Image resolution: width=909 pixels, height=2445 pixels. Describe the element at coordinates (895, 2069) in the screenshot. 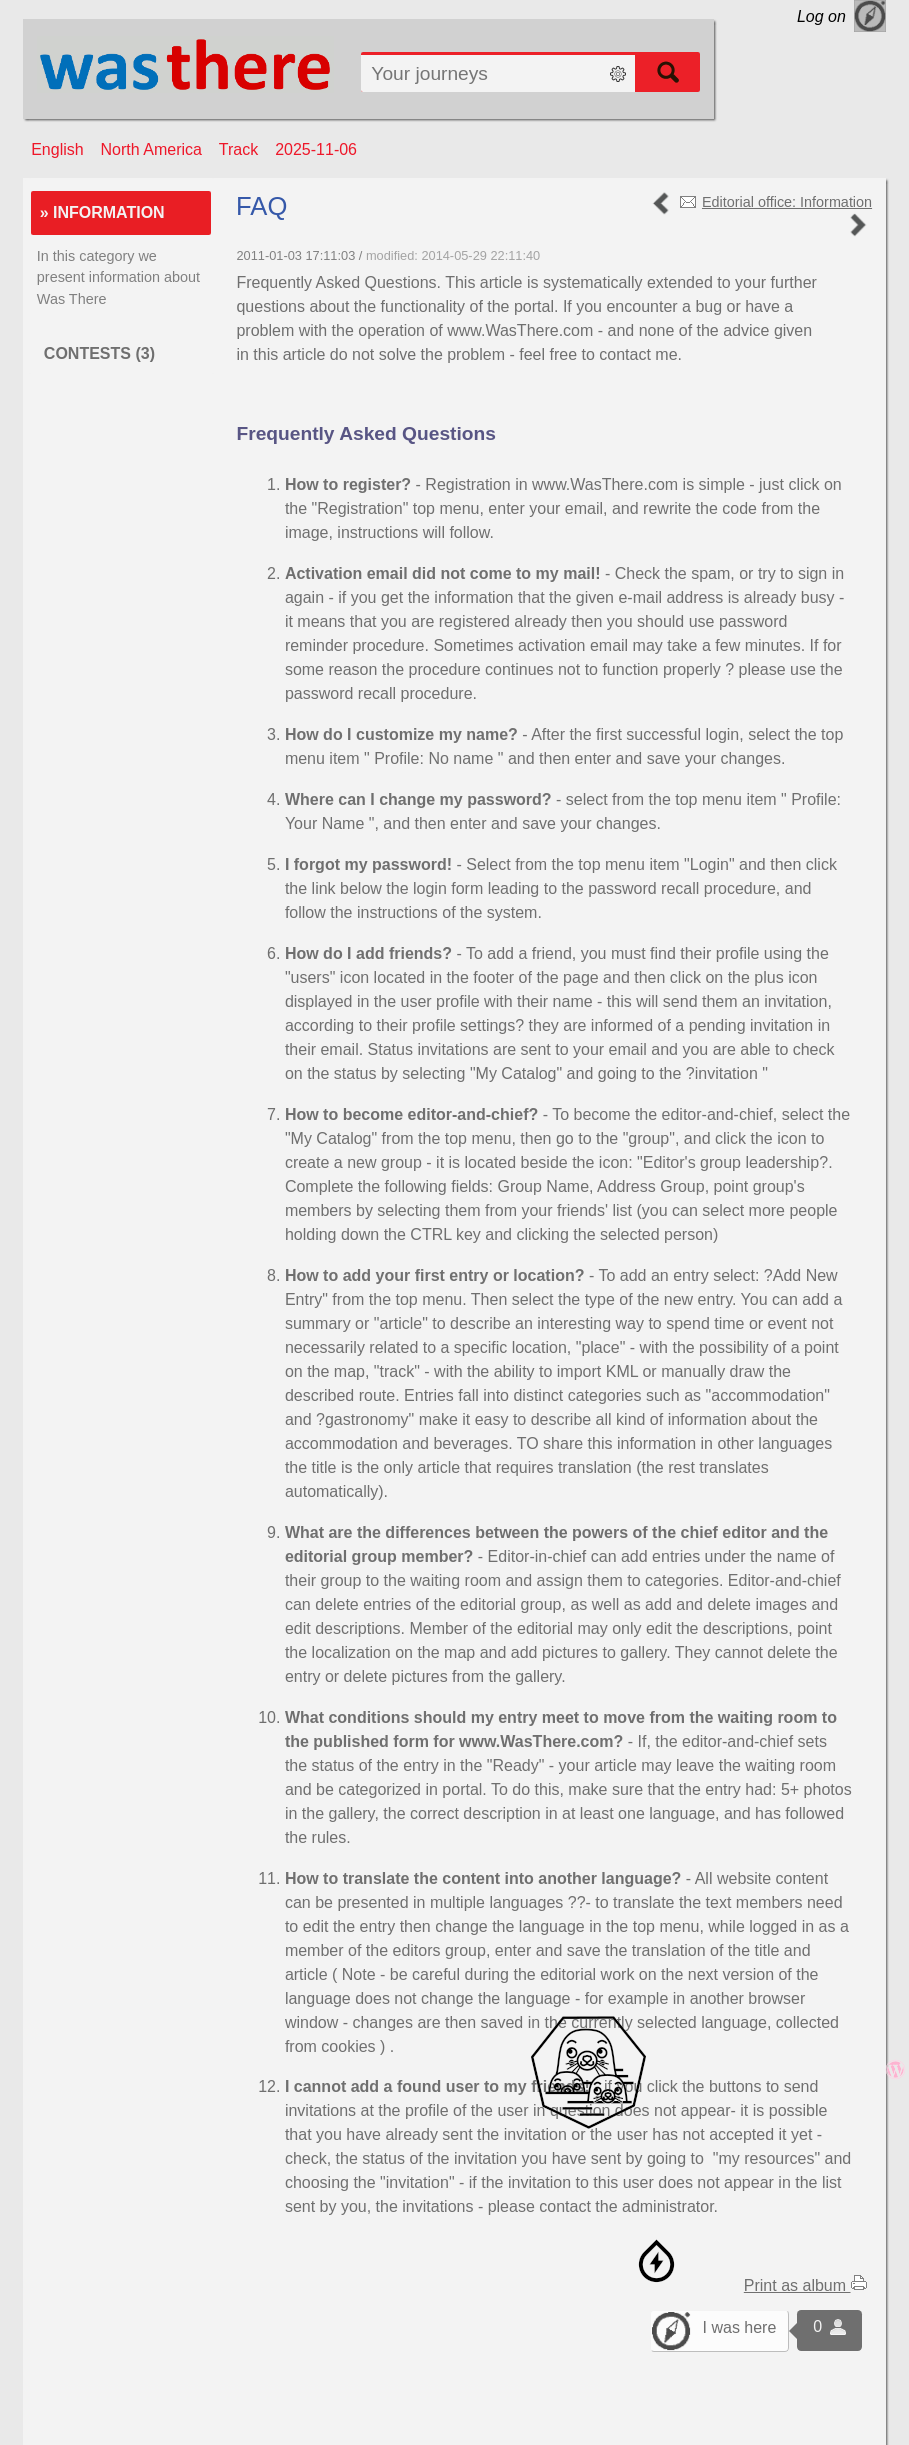

I see `wordpress logo` at that location.